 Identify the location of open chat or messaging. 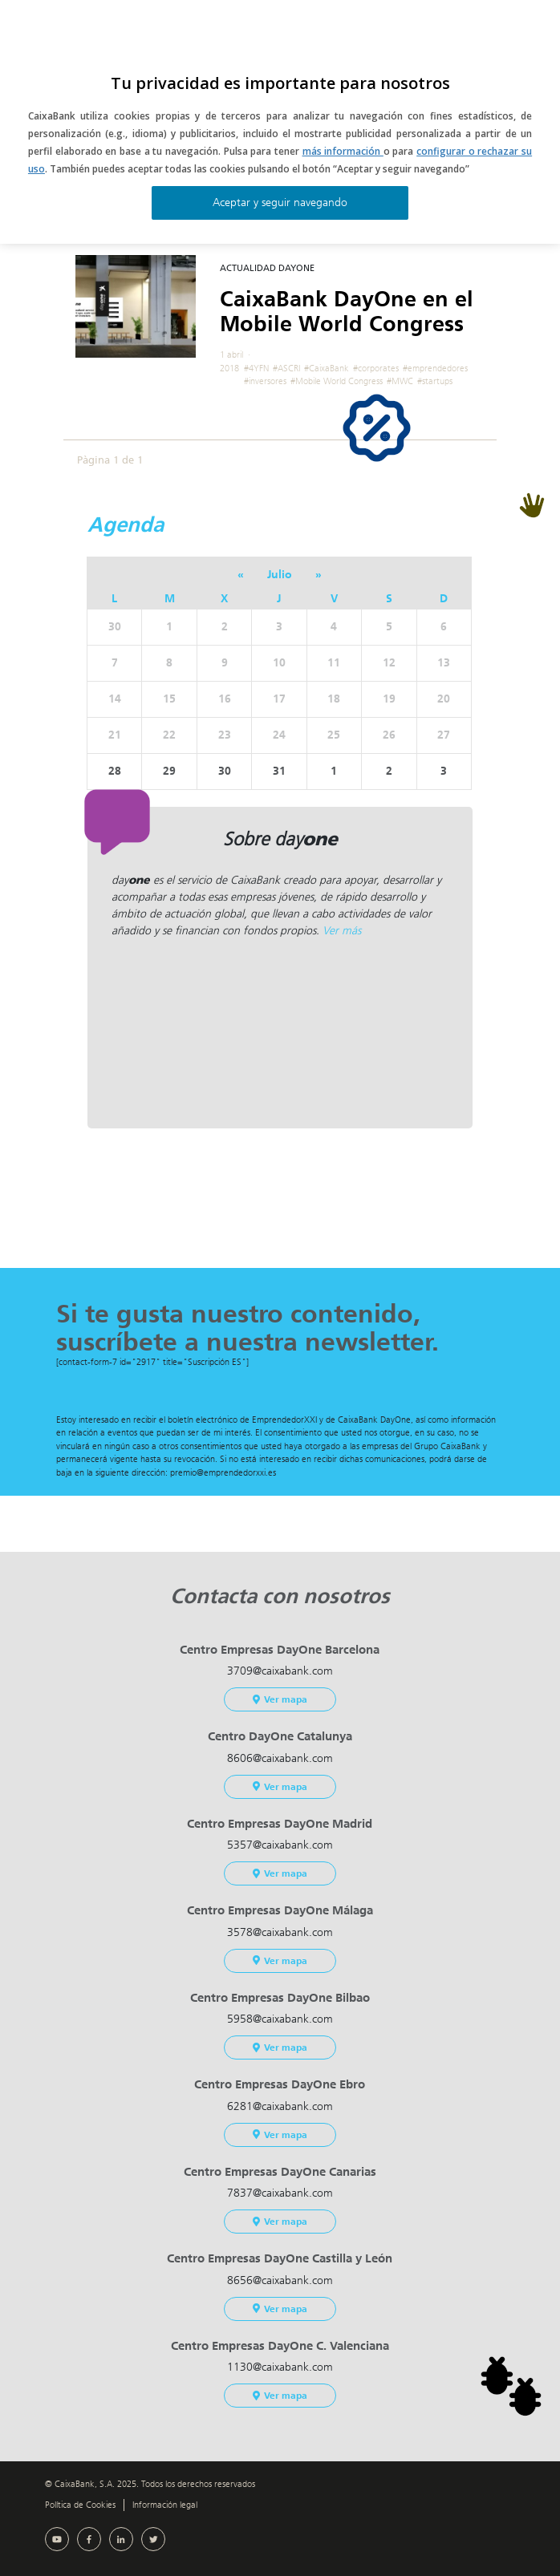
(117, 818).